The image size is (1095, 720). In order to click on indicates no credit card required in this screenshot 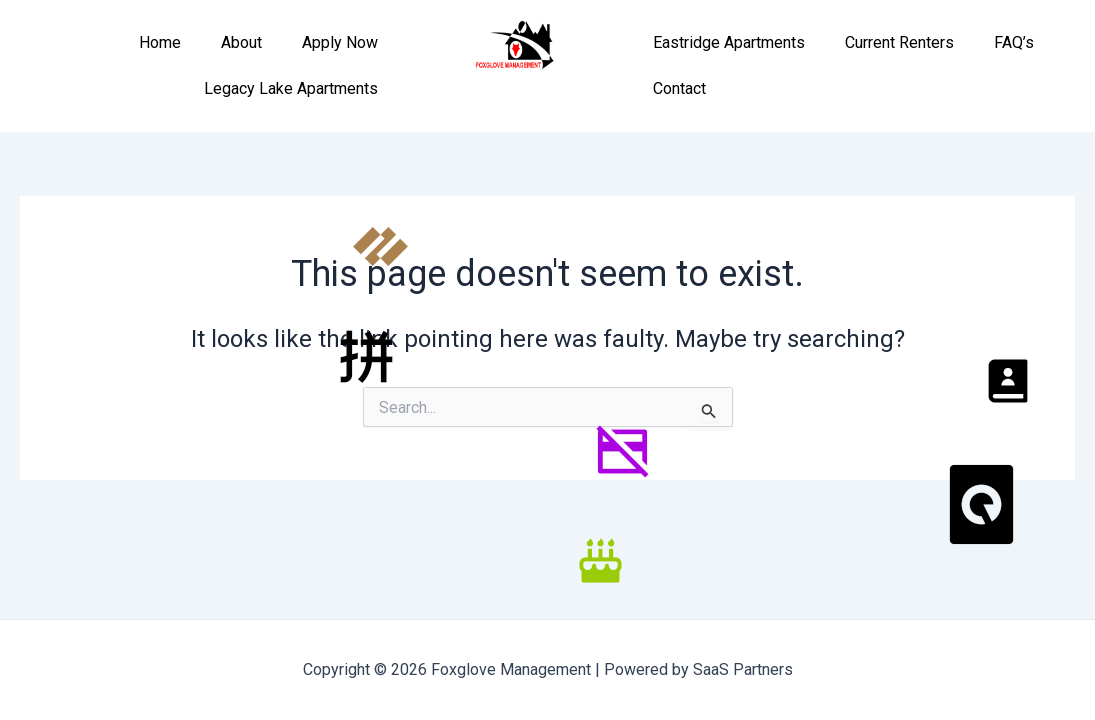, I will do `click(622, 451)`.